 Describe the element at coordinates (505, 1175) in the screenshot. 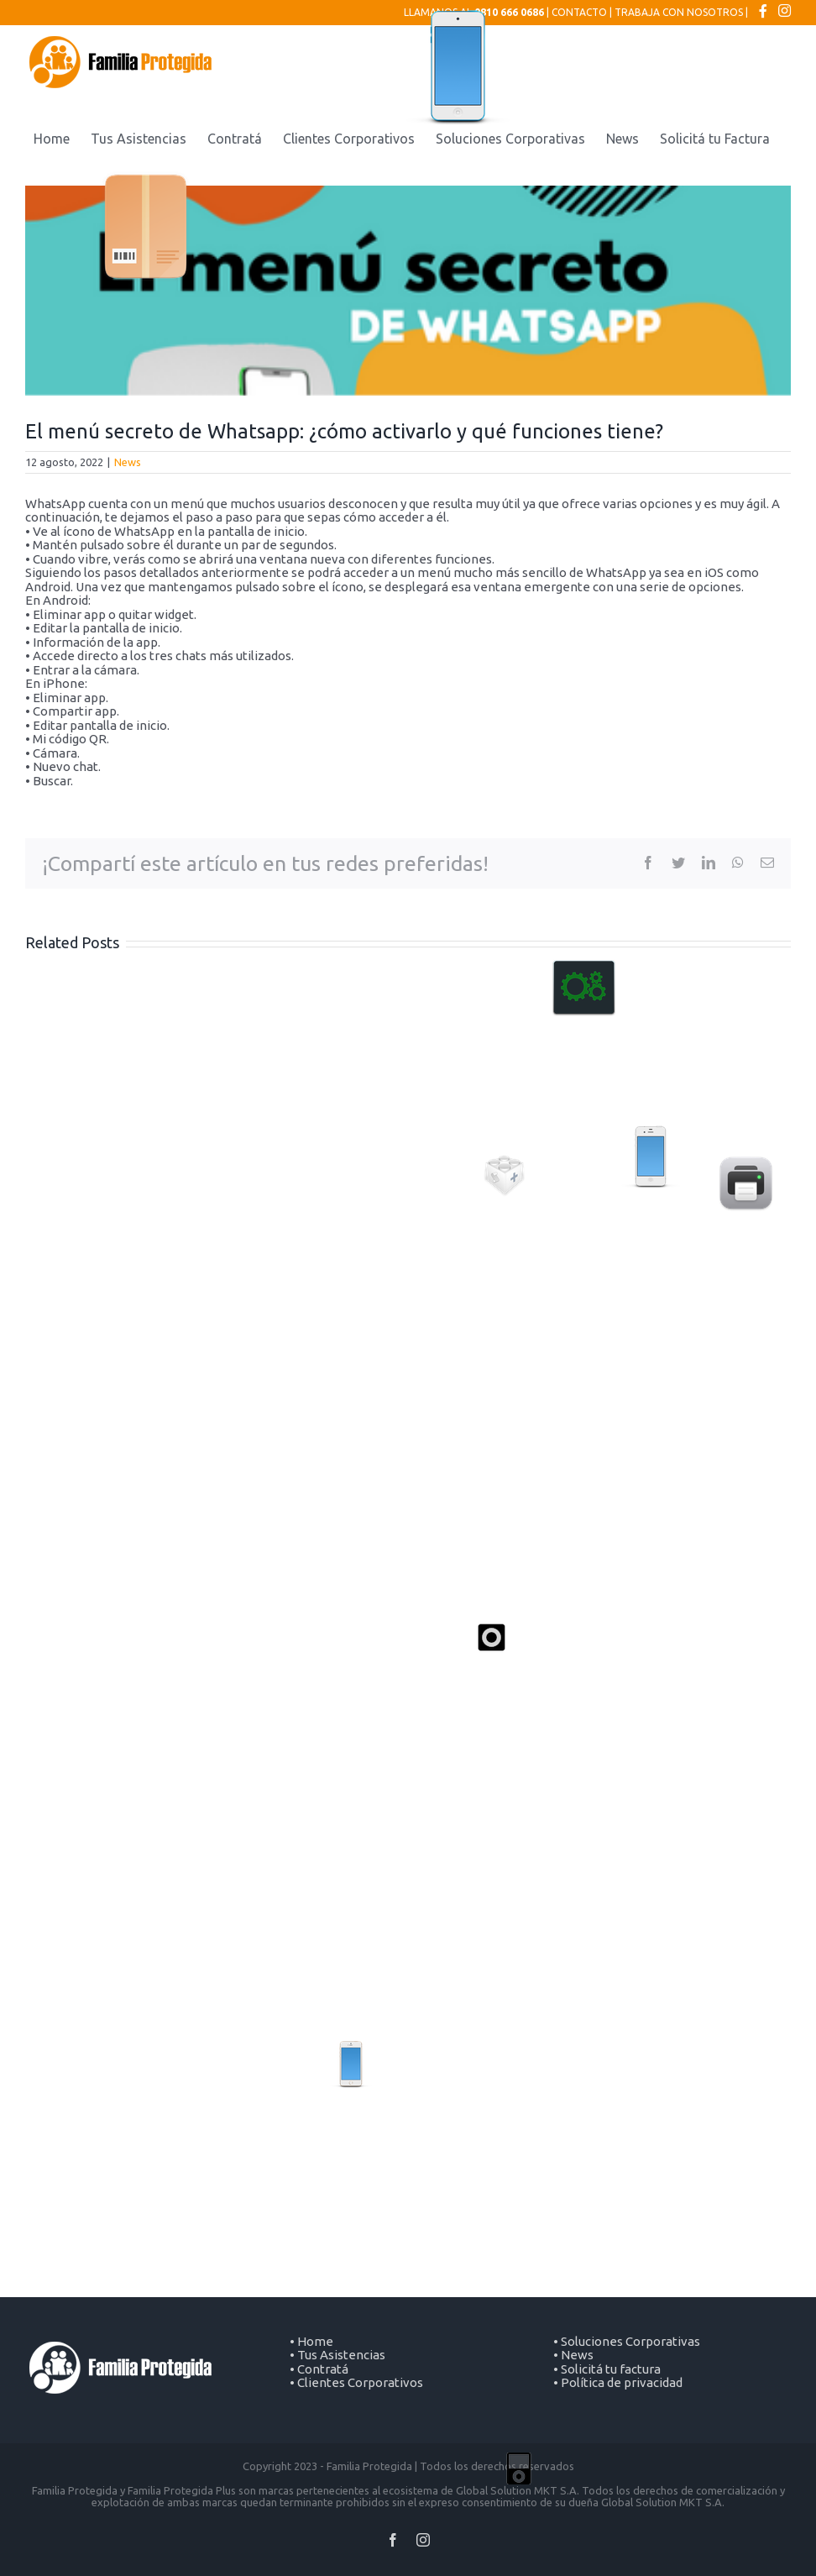

I see `scripting addition or plugin component for script editor` at that location.